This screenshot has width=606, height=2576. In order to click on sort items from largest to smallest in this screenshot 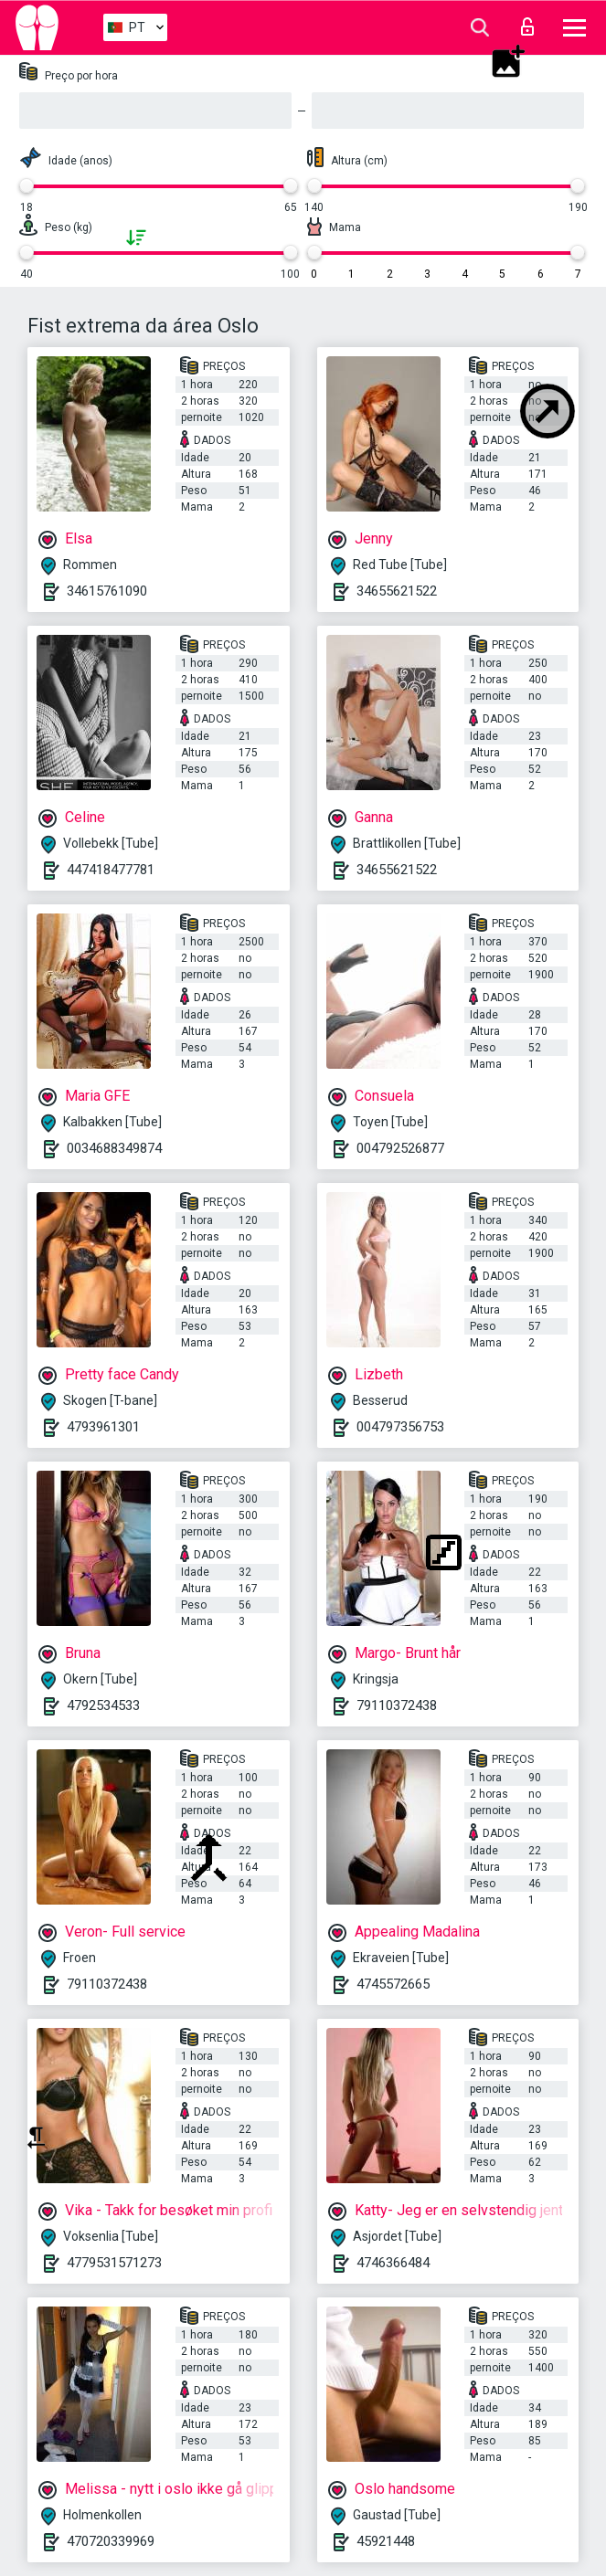, I will do `click(136, 238)`.